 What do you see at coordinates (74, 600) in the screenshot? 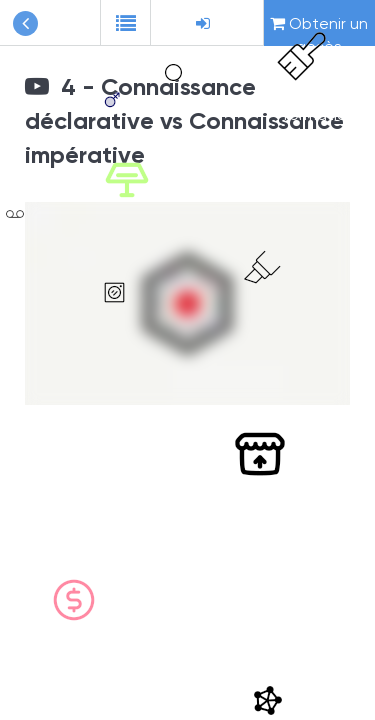
I see `view account balance or financial information` at bounding box center [74, 600].